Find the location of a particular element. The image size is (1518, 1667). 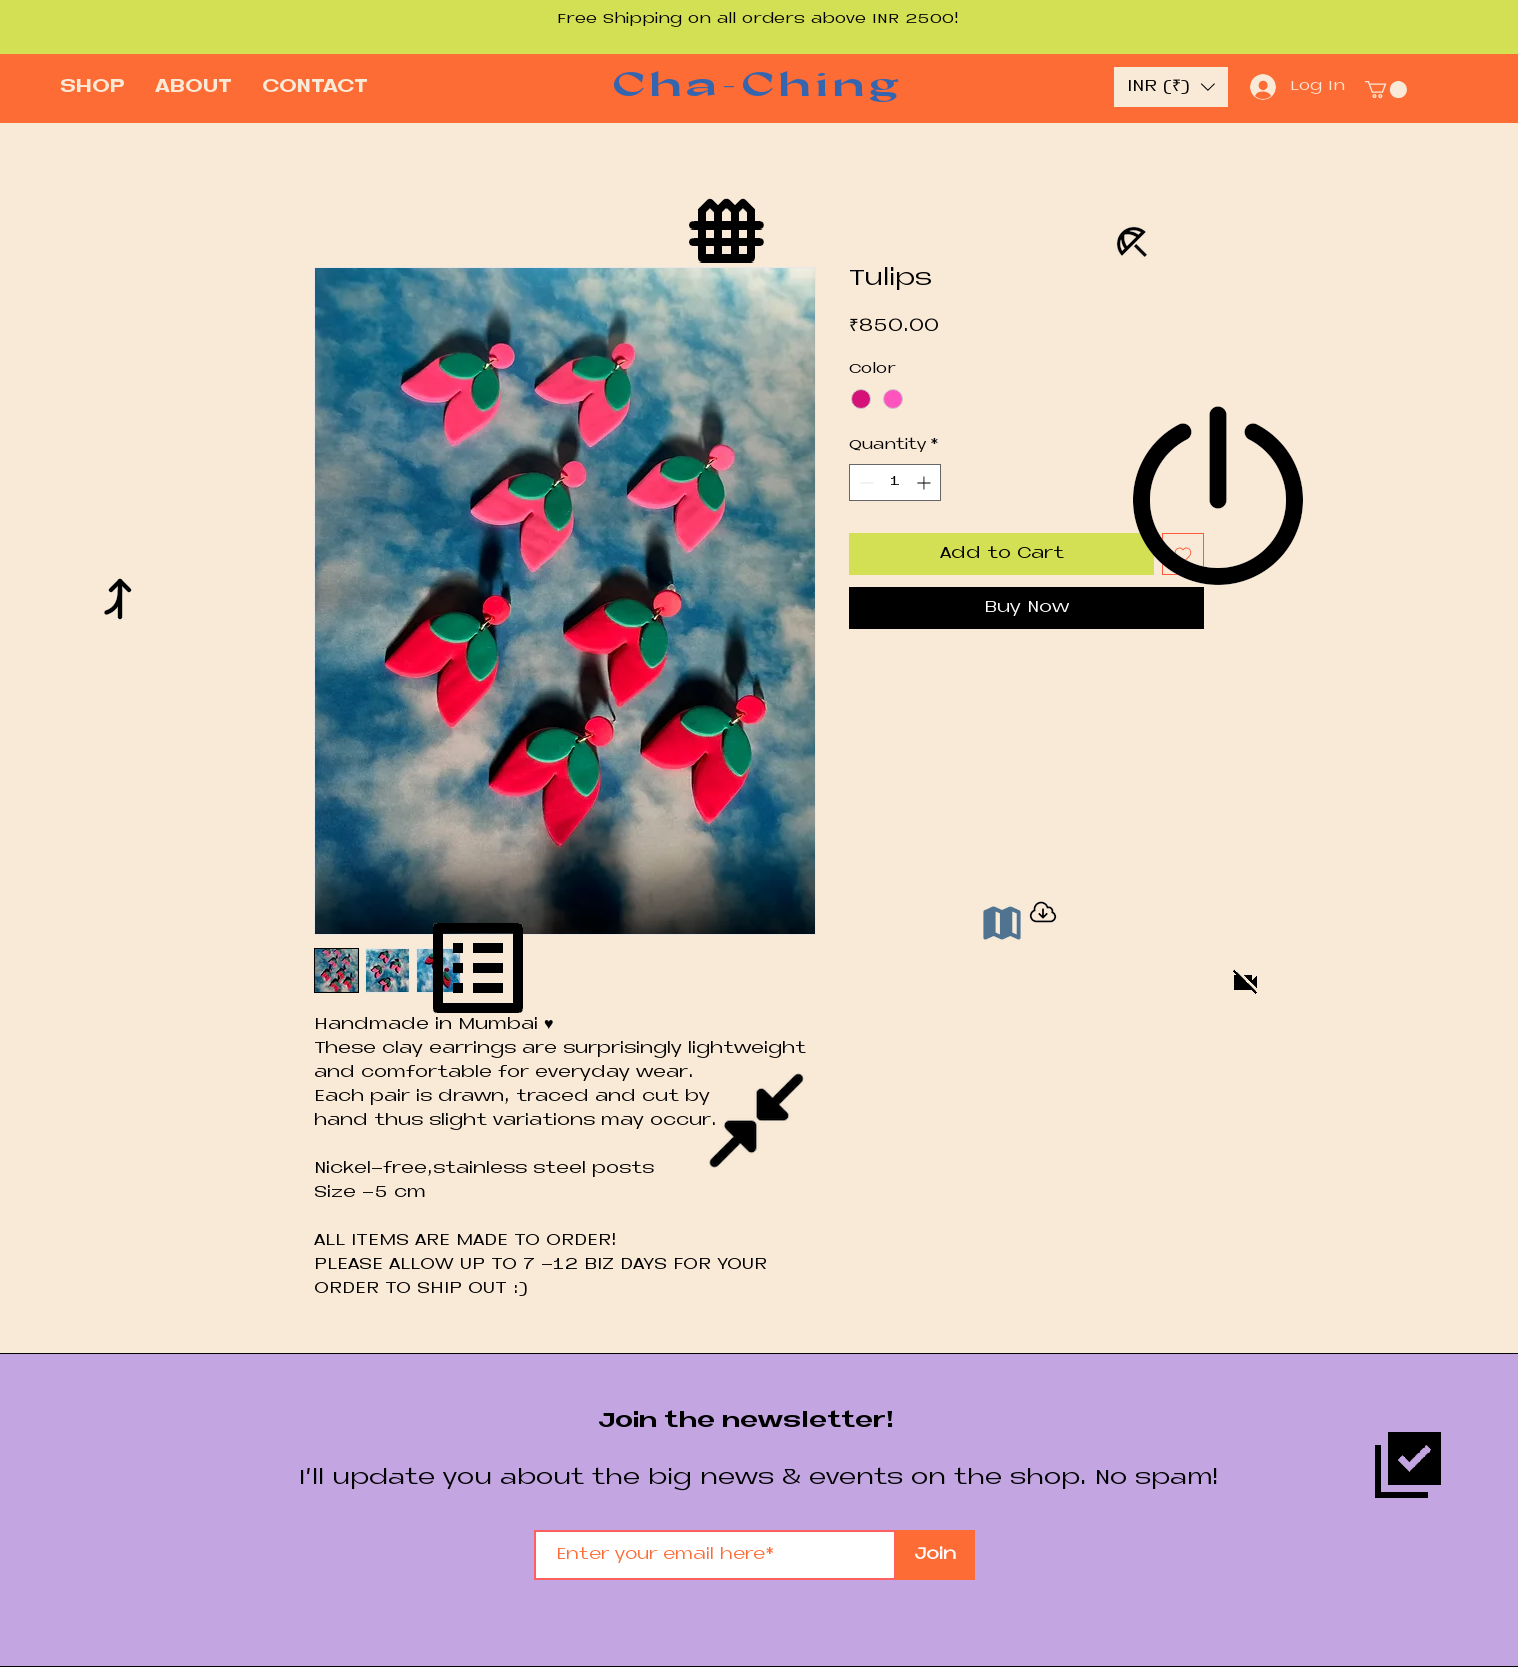

view list details or summary is located at coordinates (478, 968).